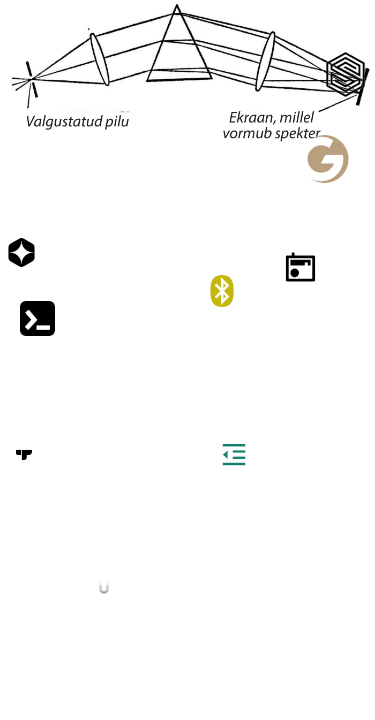  Describe the element at coordinates (104, 588) in the screenshot. I see `uniregistry brand logo` at that location.